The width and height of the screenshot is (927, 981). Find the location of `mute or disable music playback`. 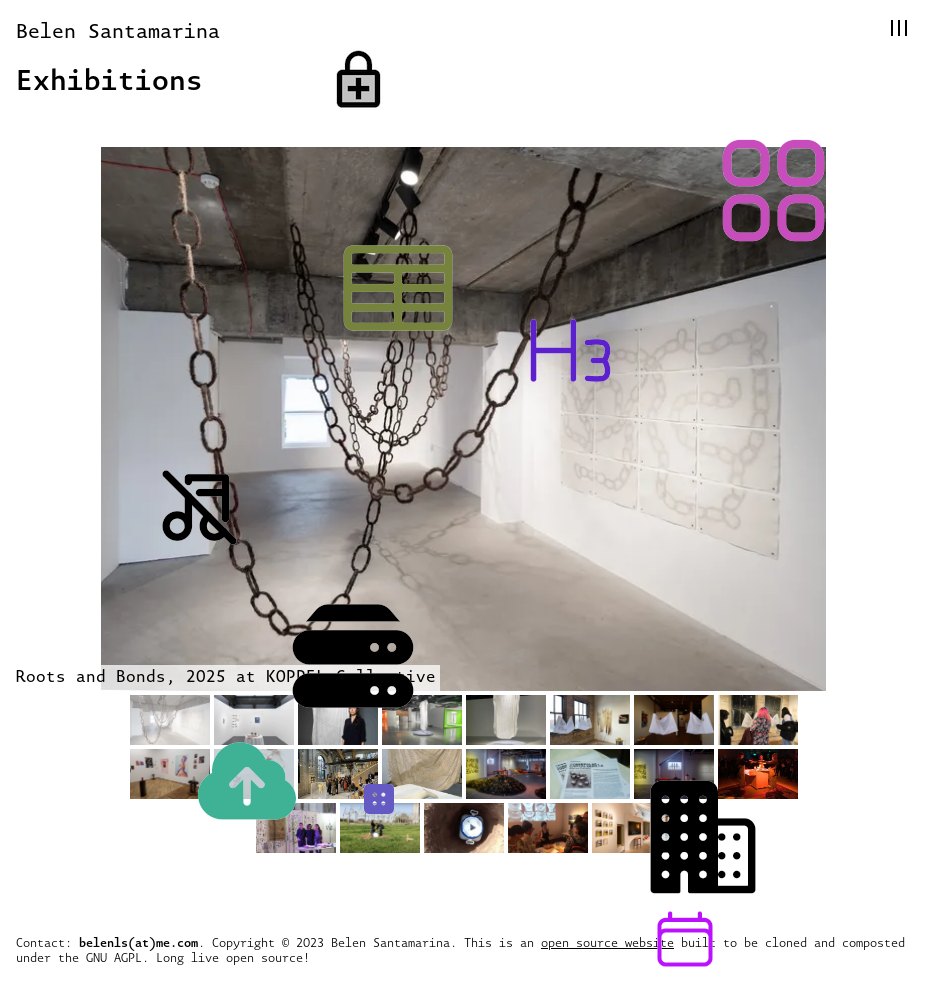

mute or disable music playback is located at coordinates (199, 507).